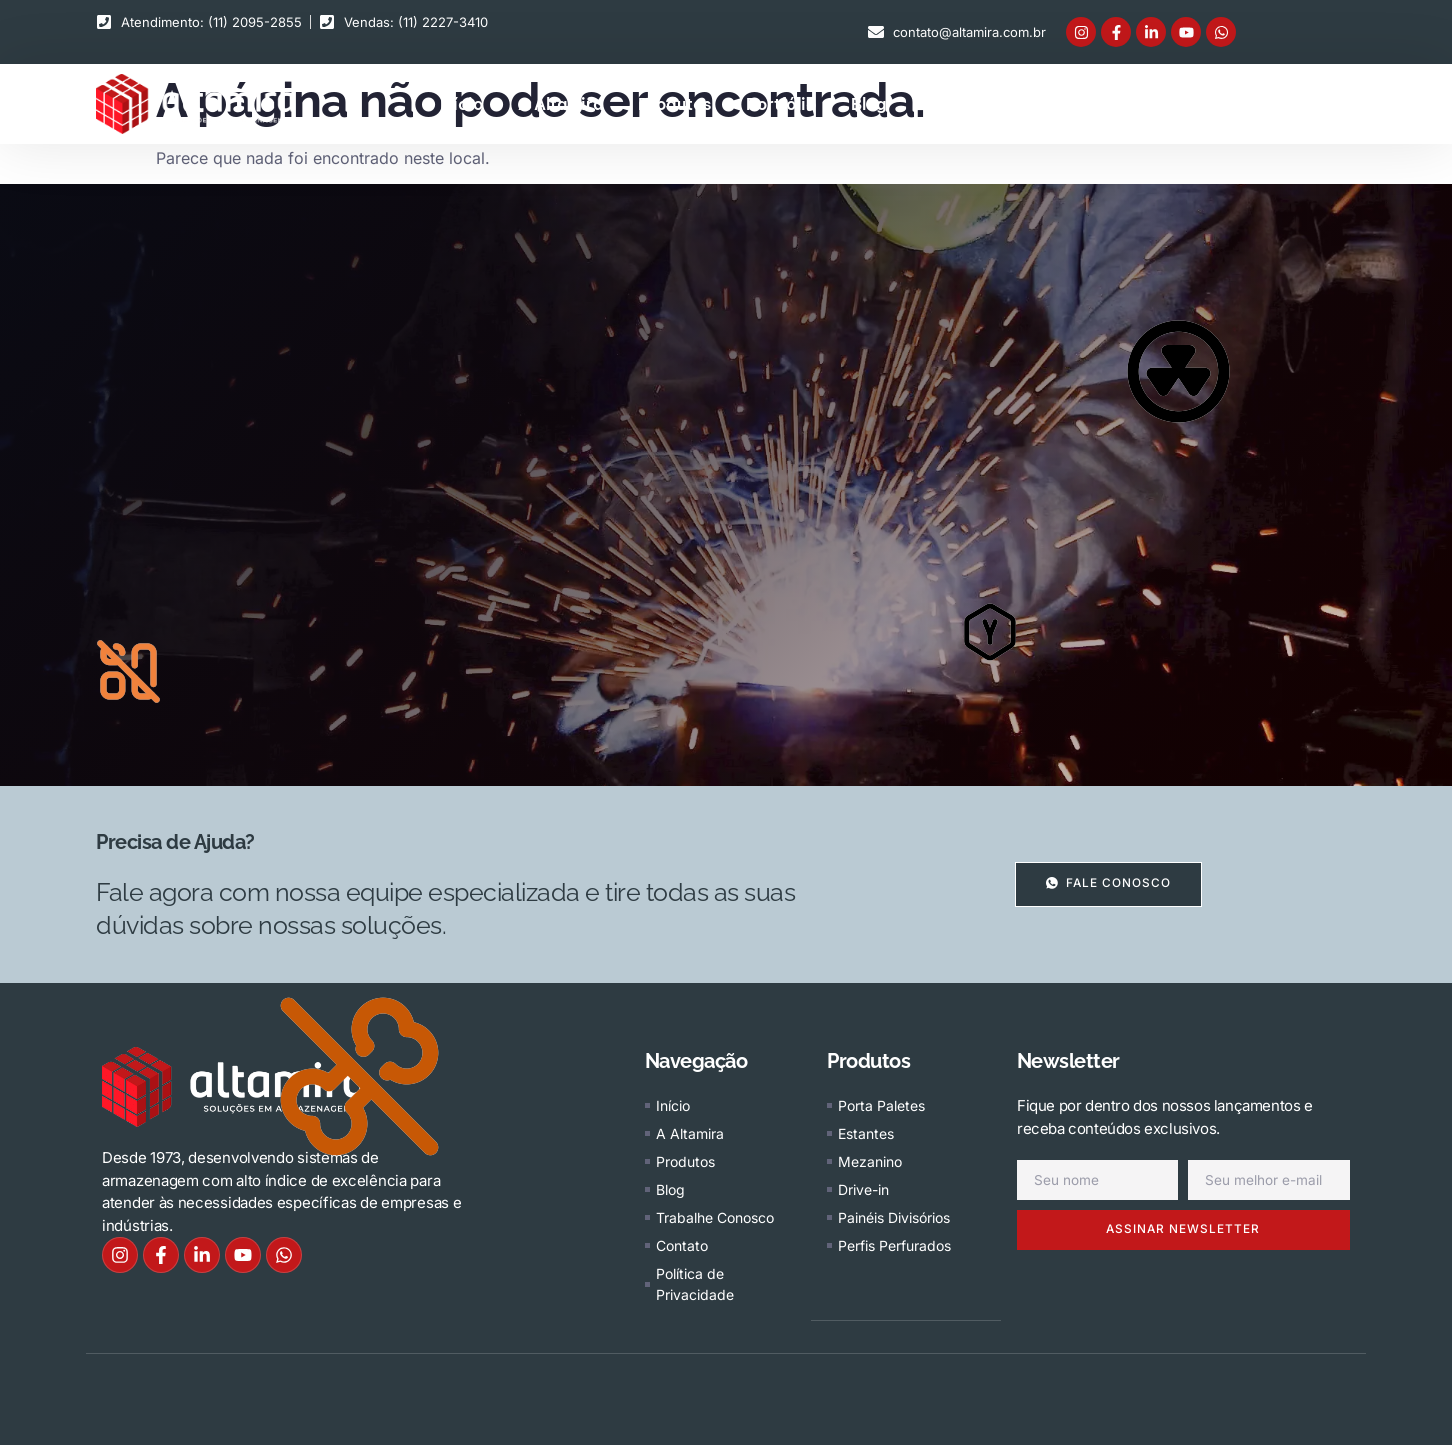  Describe the element at coordinates (990, 632) in the screenshot. I see `indicates a category or section labeled "Y"` at that location.